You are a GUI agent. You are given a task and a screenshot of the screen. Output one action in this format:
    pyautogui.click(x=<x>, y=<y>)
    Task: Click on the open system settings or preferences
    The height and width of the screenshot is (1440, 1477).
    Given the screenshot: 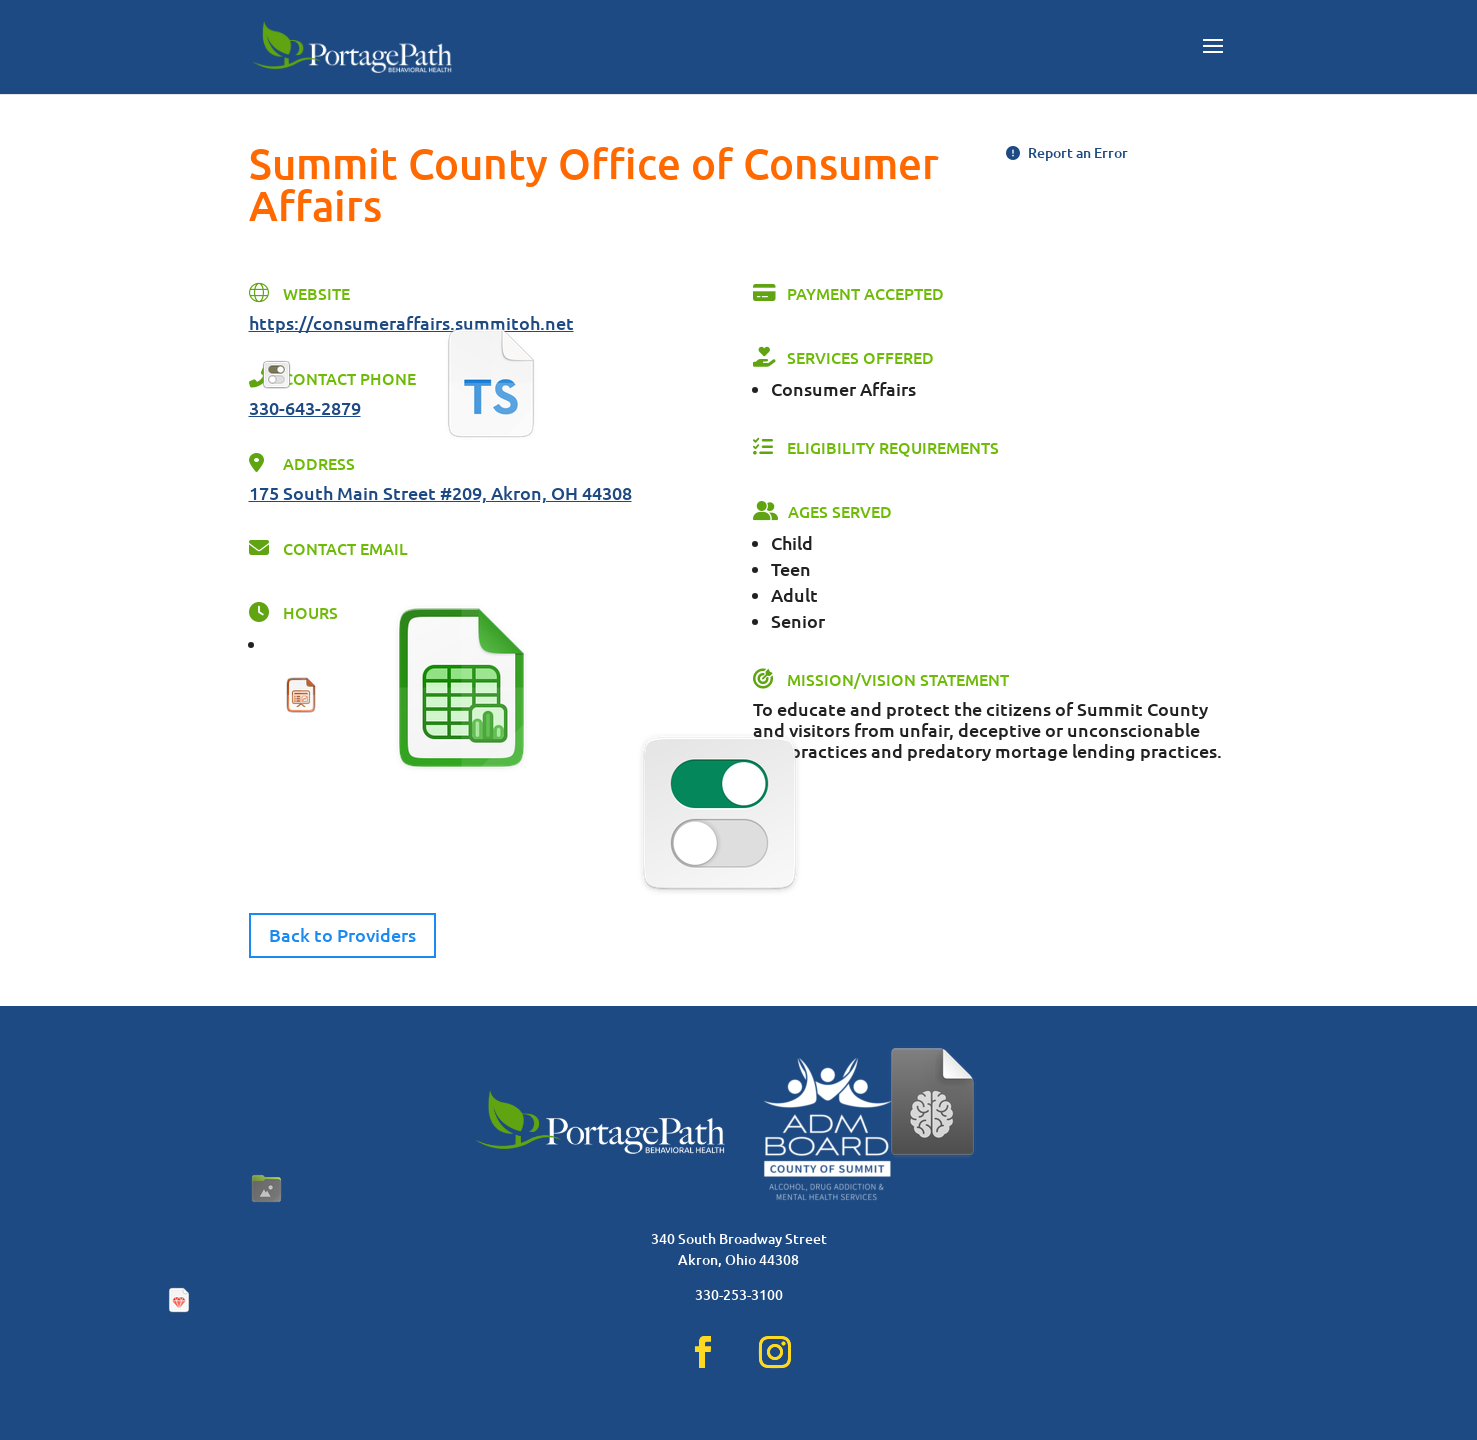 What is the action you would take?
    pyautogui.click(x=719, y=813)
    